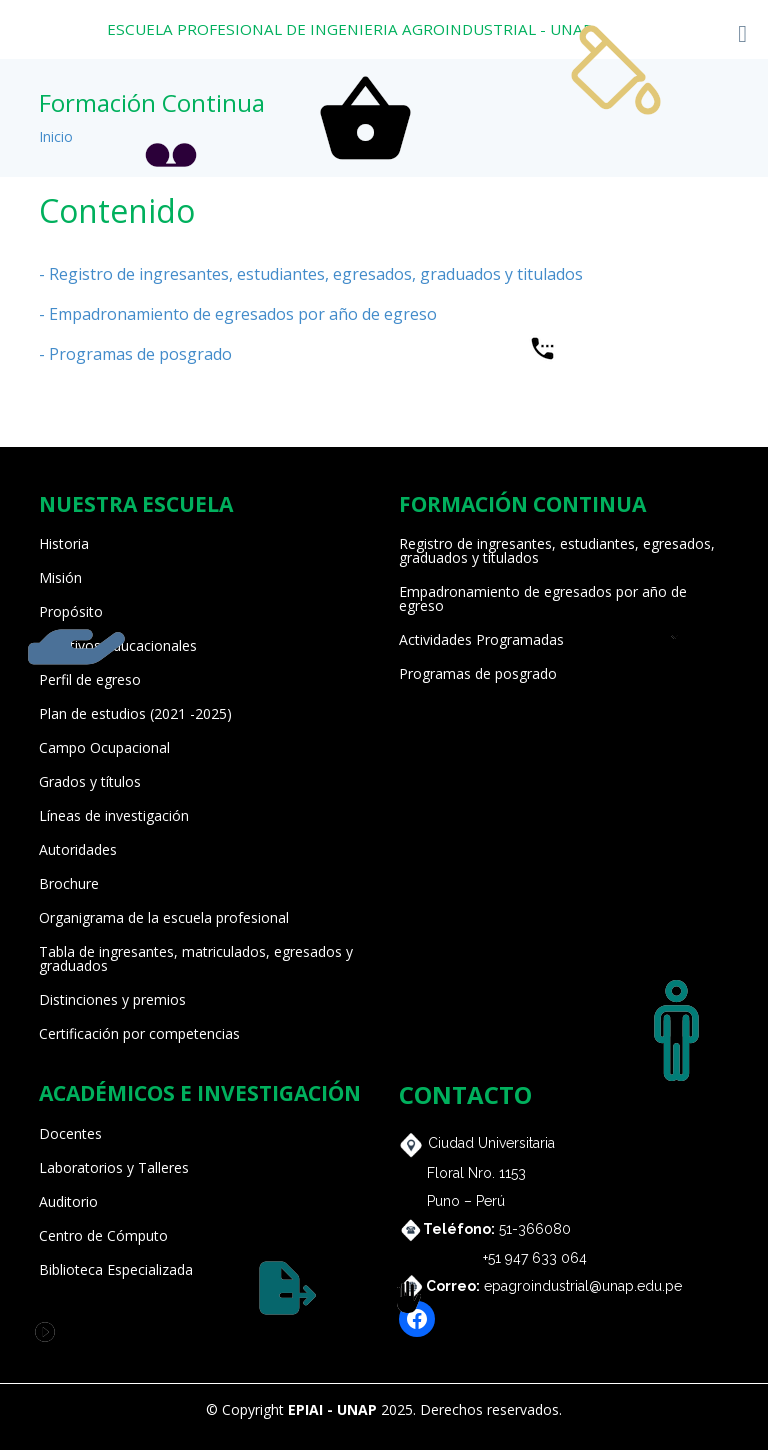 The image size is (768, 1450). What do you see at coordinates (76, 621) in the screenshot?
I see `receive or accept an item` at bounding box center [76, 621].